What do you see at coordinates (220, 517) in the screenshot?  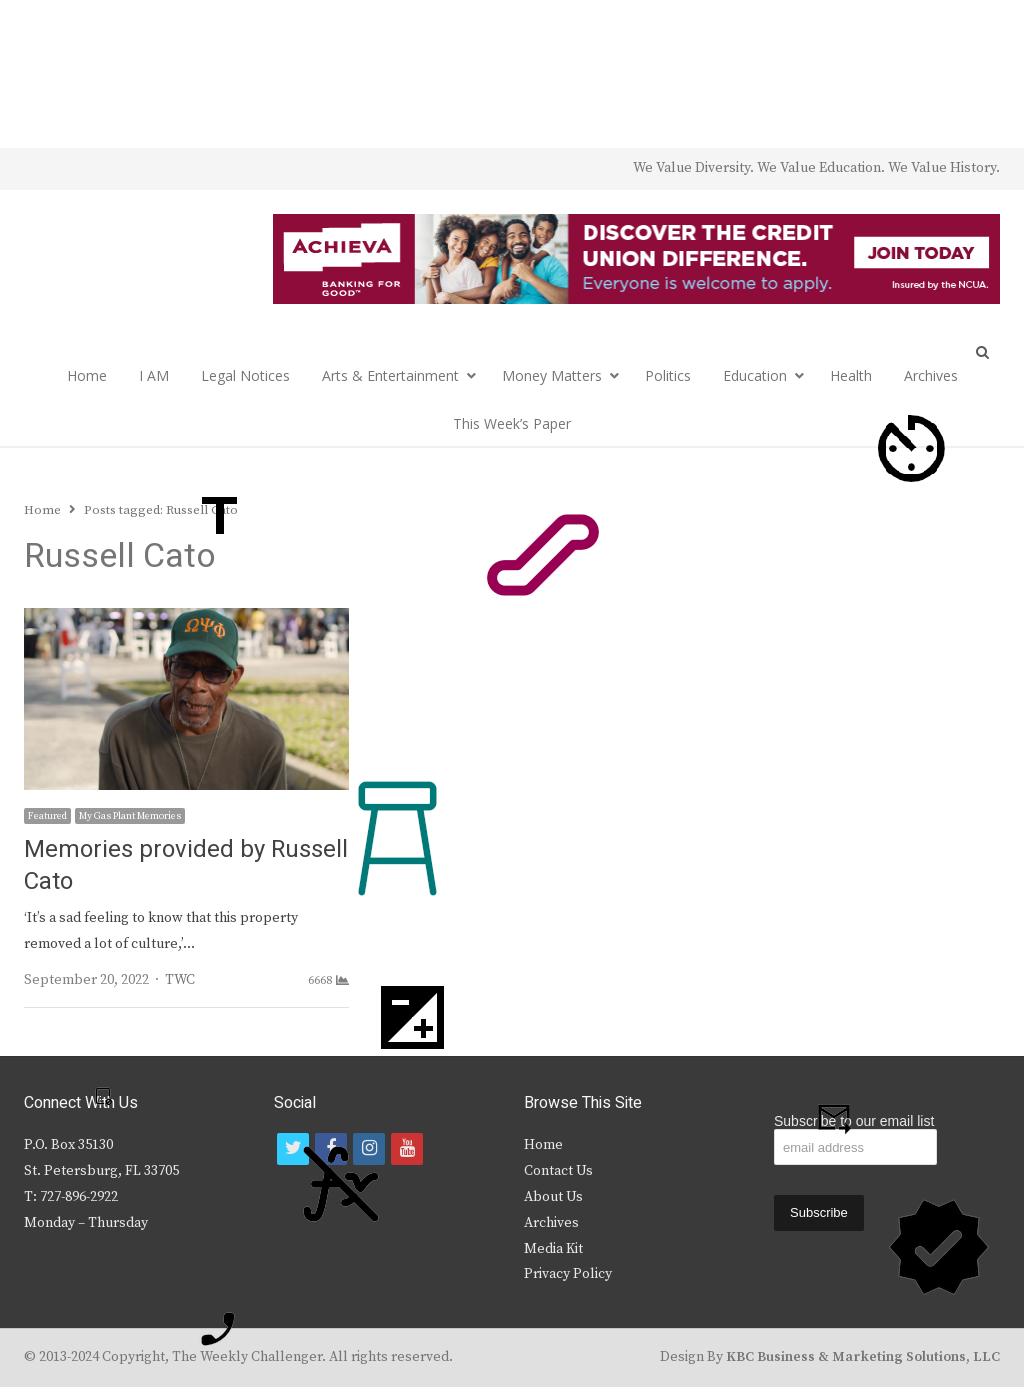 I see `add a title or heading to your document` at bounding box center [220, 517].